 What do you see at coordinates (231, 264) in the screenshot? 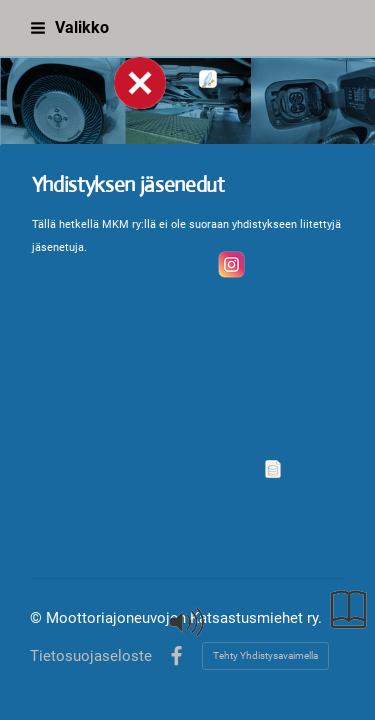
I see `open the Instagram app` at bounding box center [231, 264].